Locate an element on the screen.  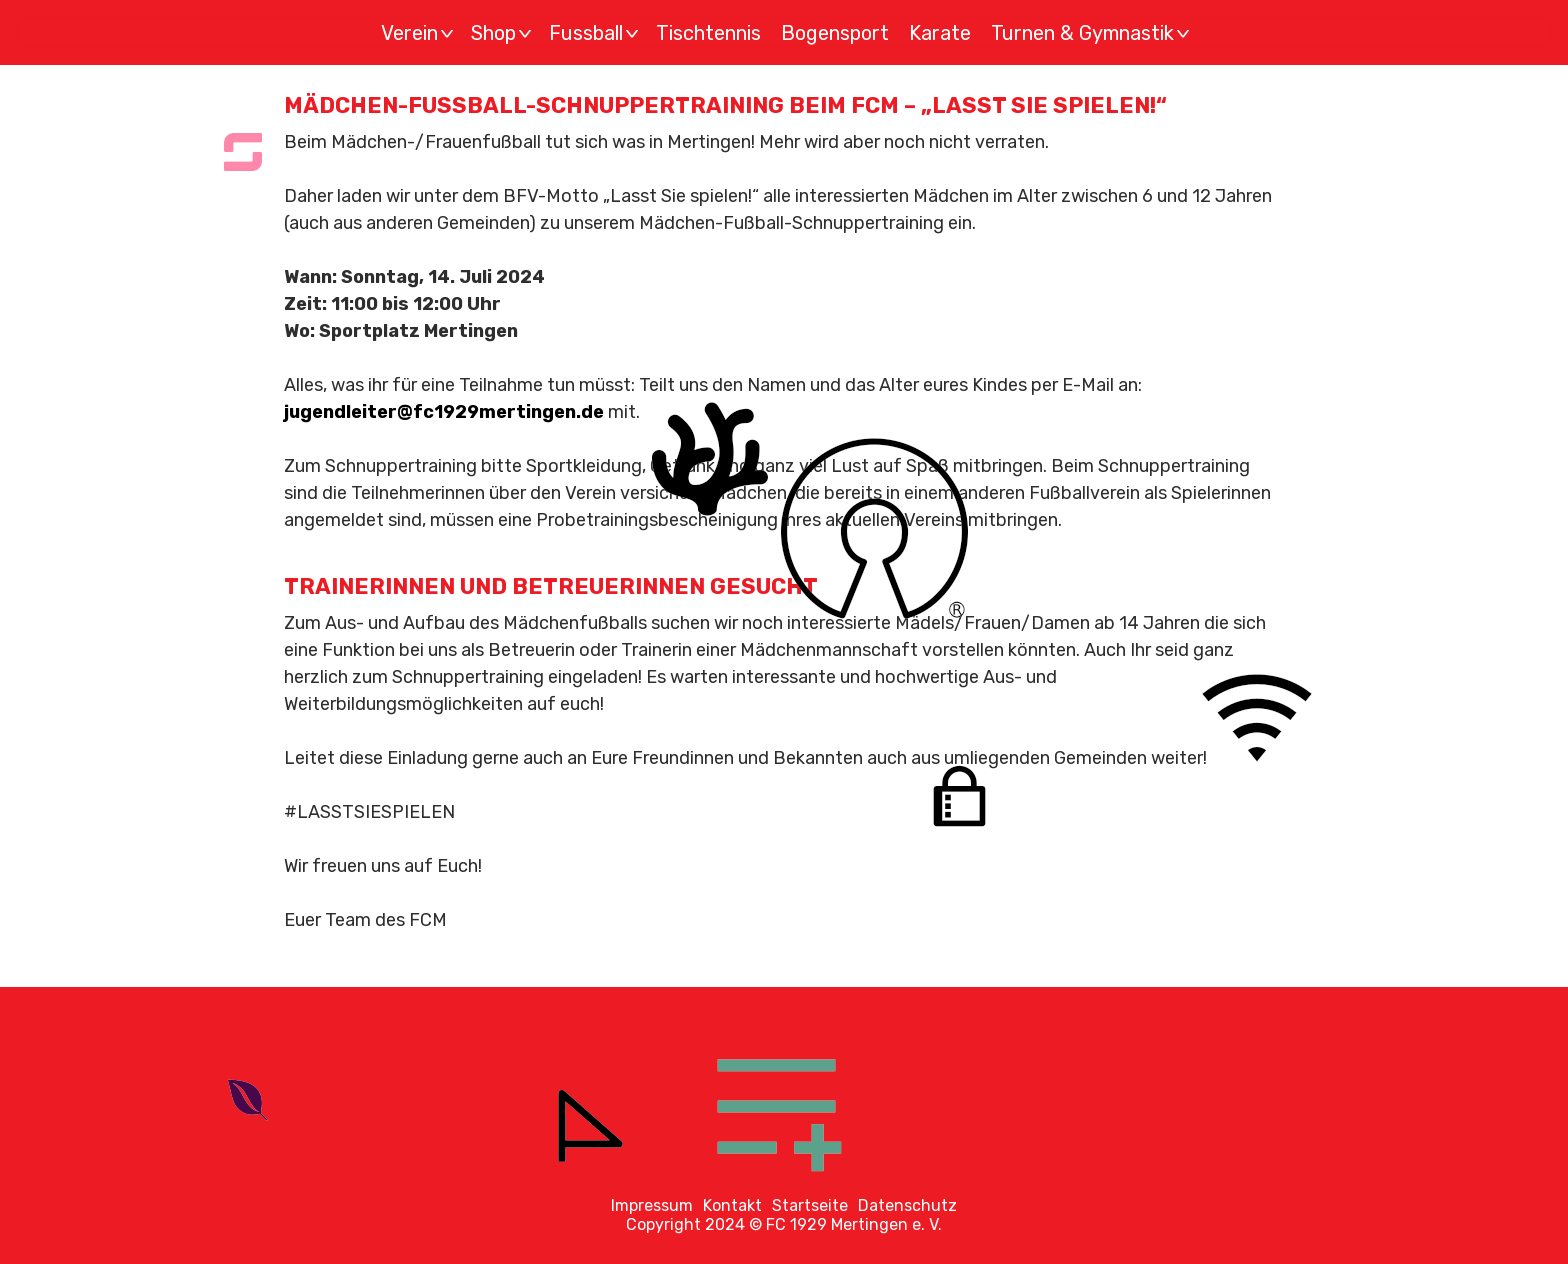
open source initiative logo is located at coordinates (874, 528).